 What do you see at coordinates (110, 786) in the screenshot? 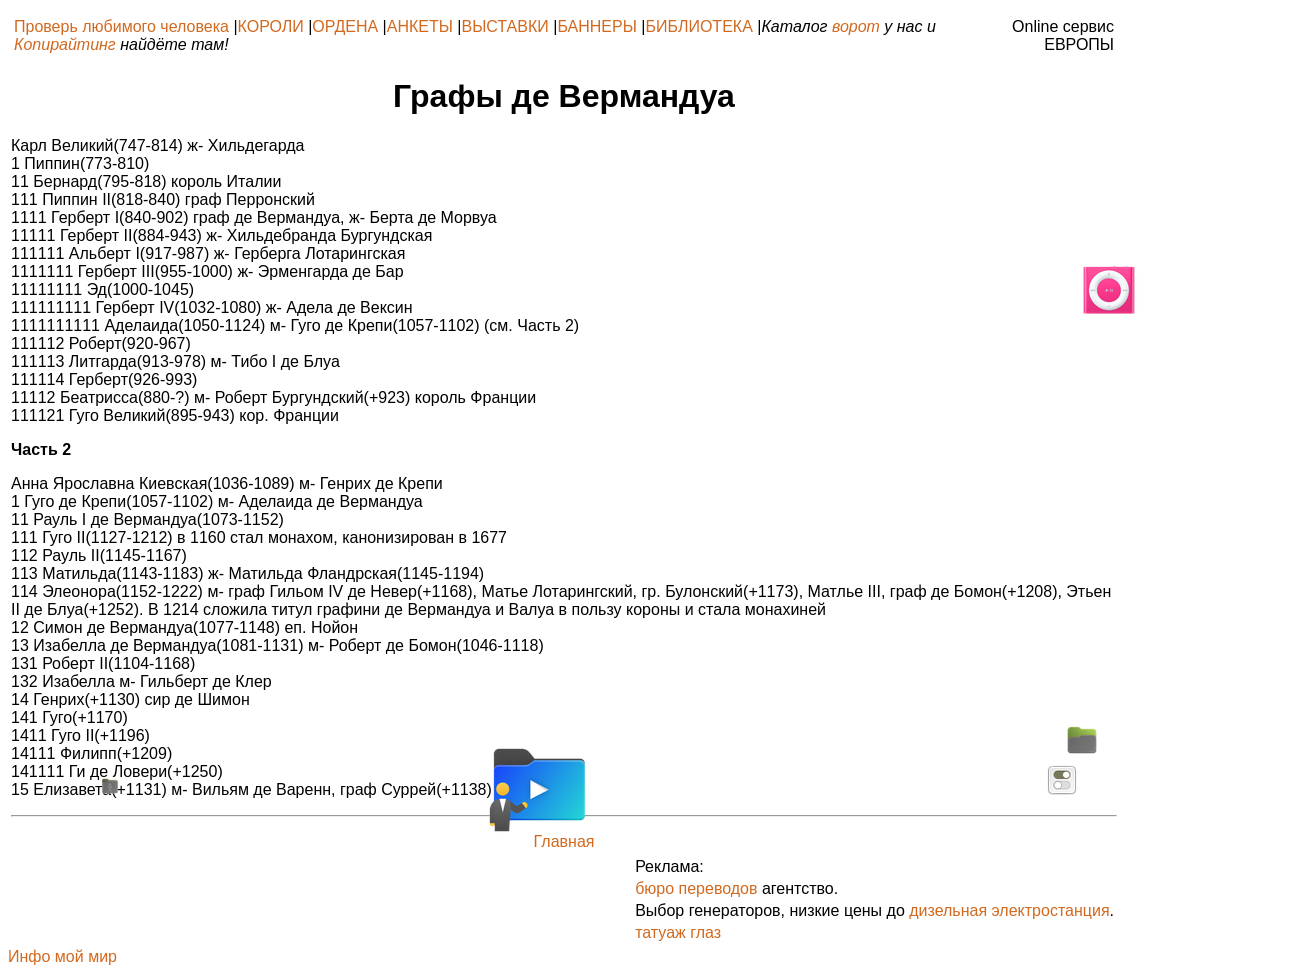
I see `open your downloads folder` at bounding box center [110, 786].